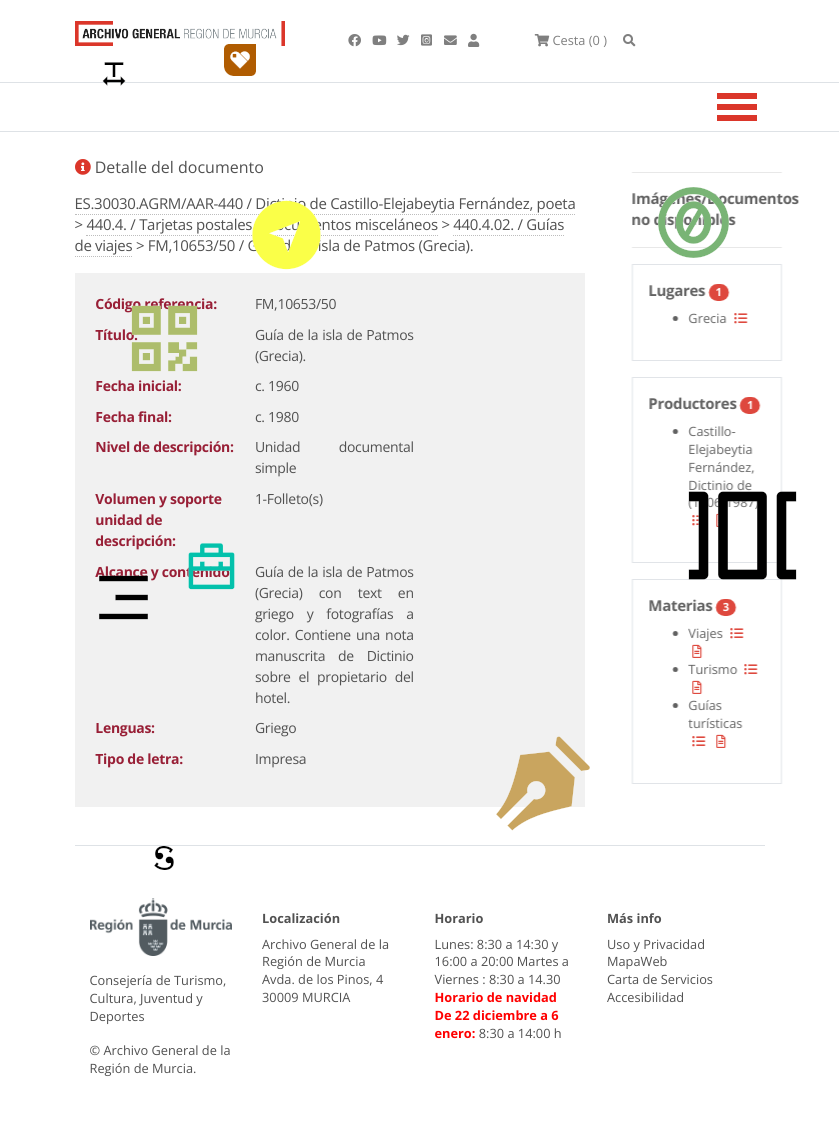  What do you see at coordinates (693, 222) in the screenshot?
I see `indicates content is in the public domain (CC0 license)` at bounding box center [693, 222].